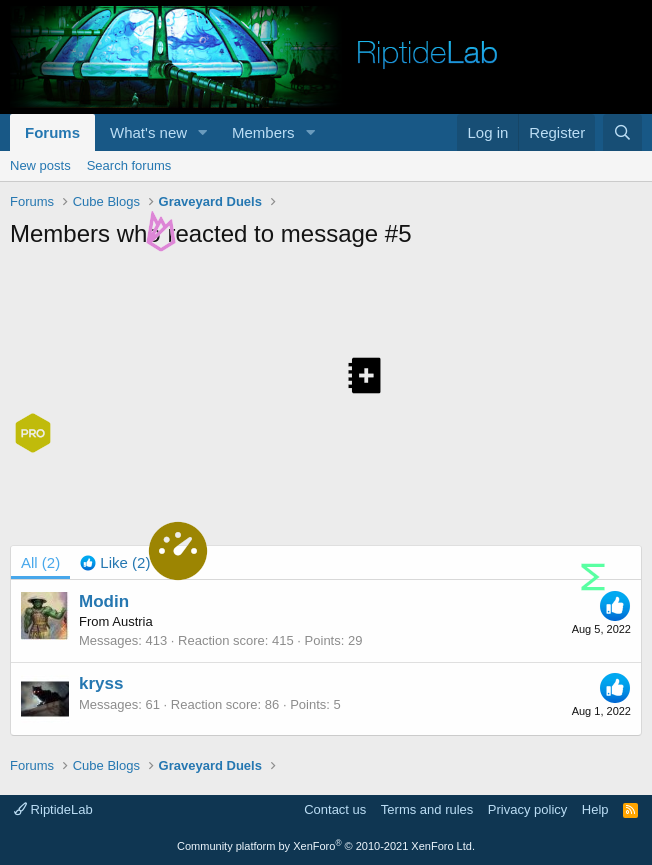  What do you see at coordinates (33, 433) in the screenshot?
I see `themeco brand logo` at bounding box center [33, 433].